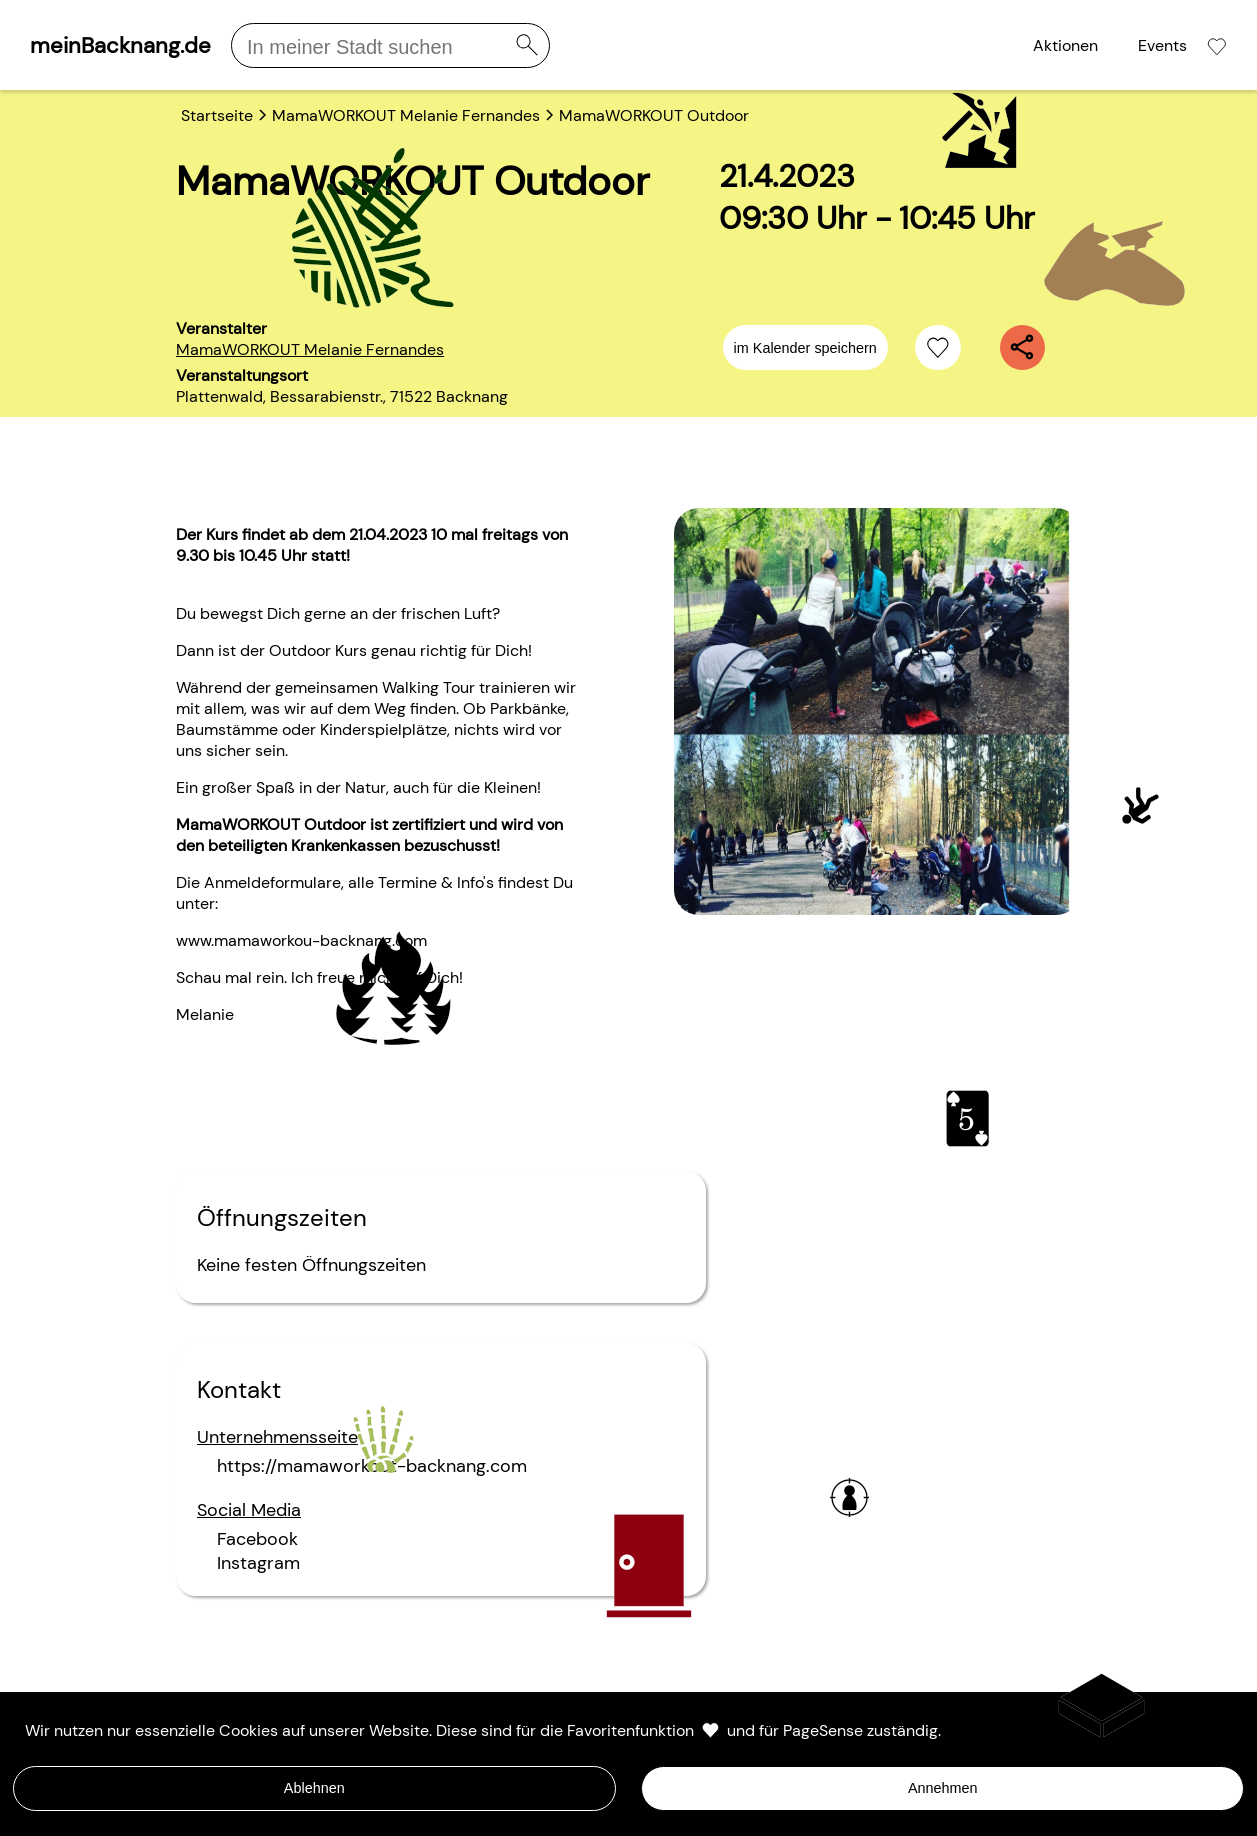 This screenshot has width=1257, height=1836. What do you see at coordinates (649, 1564) in the screenshot?
I see `exit the current screen or application` at bounding box center [649, 1564].